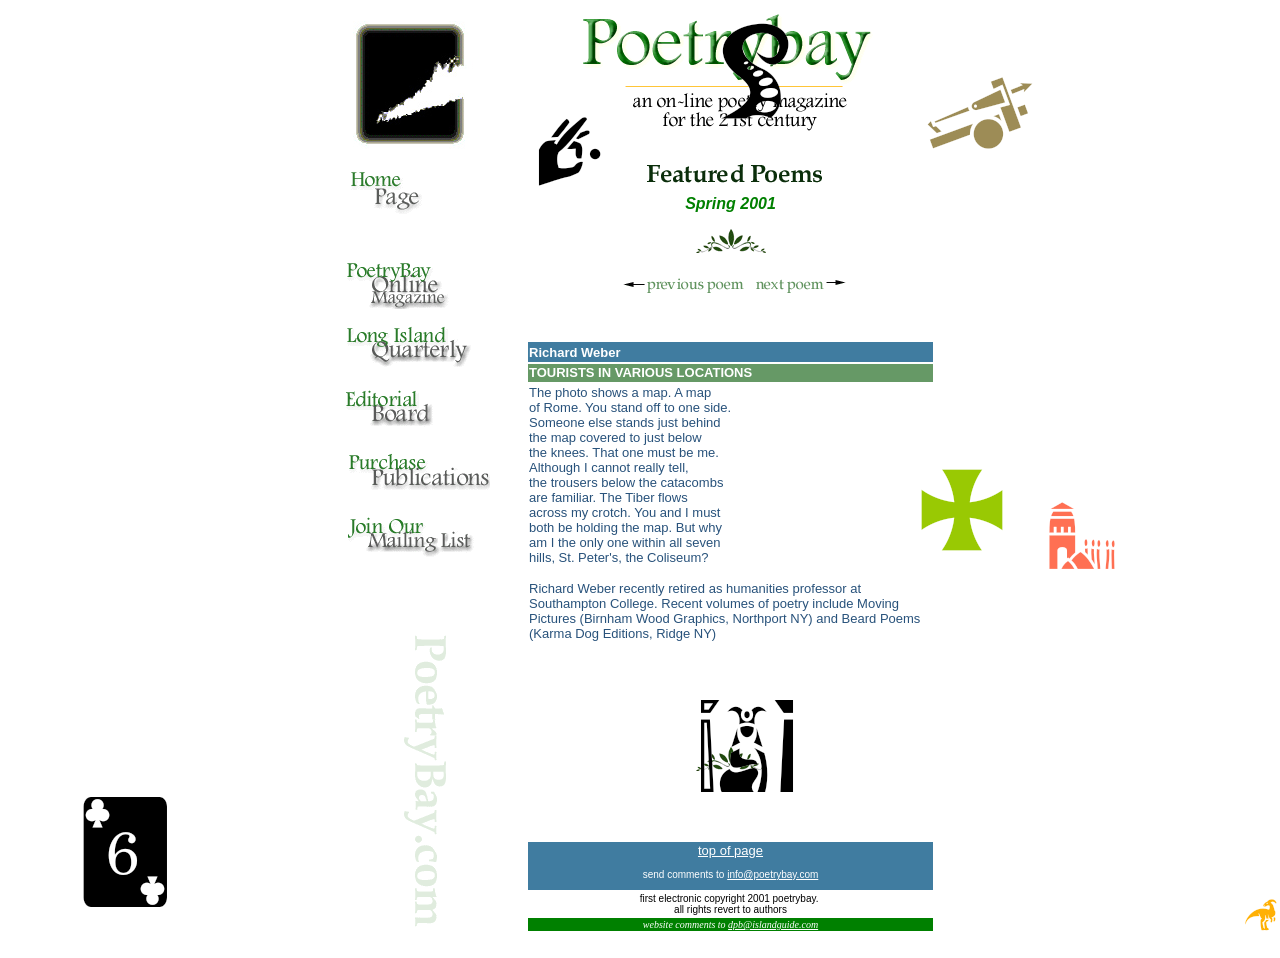 This screenshot has width=1280, height=958. Describe the element at coordinates (962, 510) in the screenshot. I see `indicates an achievement or military-style badge` at that location.